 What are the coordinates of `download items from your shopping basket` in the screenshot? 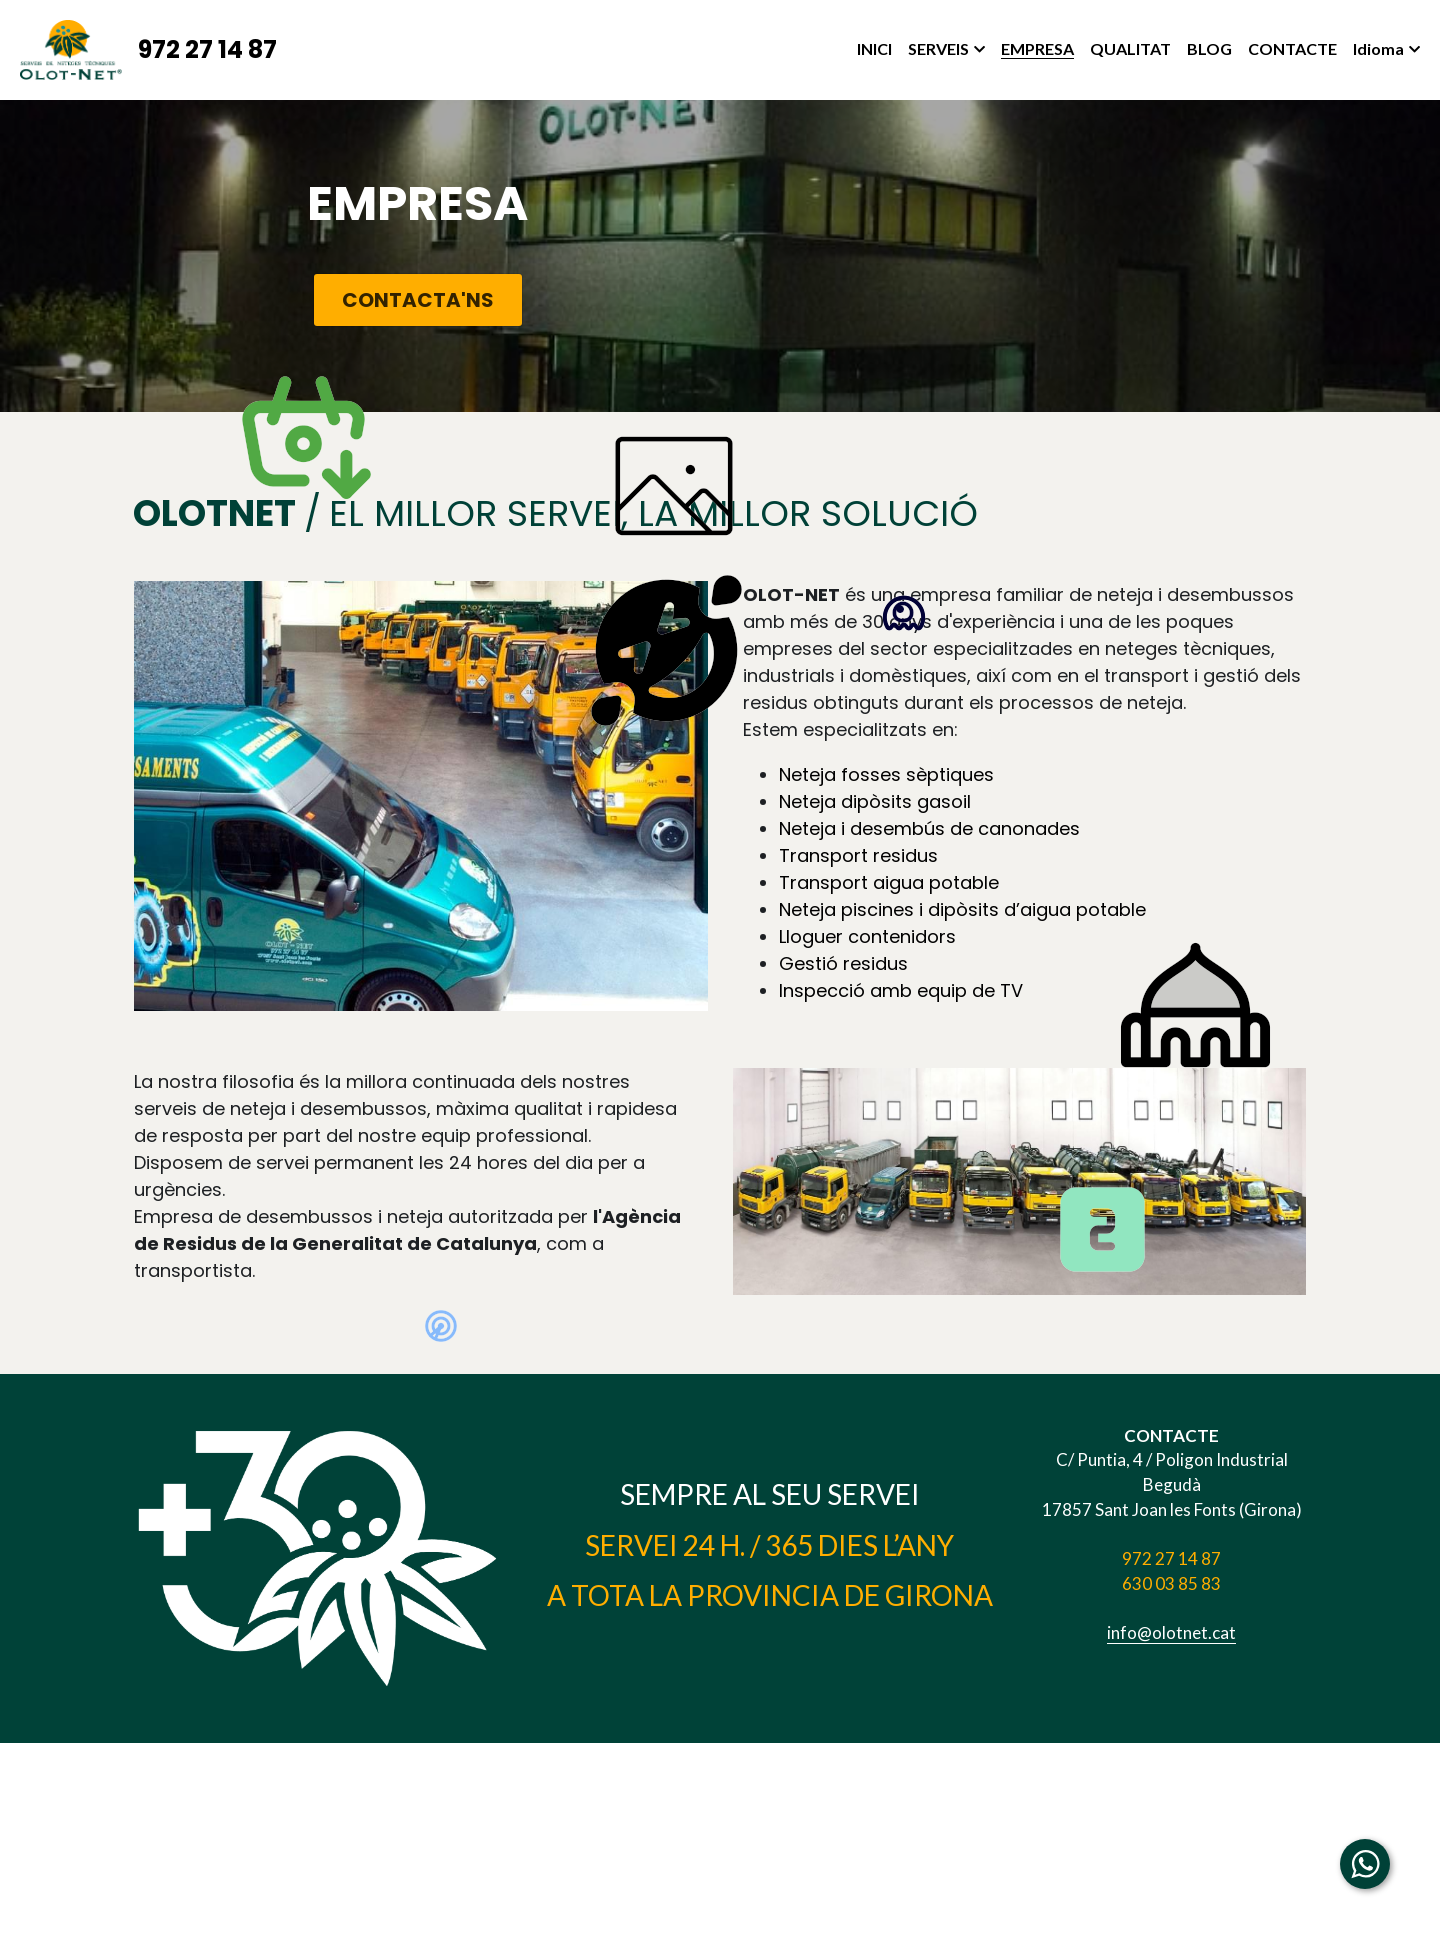 It's located at (303, 431).